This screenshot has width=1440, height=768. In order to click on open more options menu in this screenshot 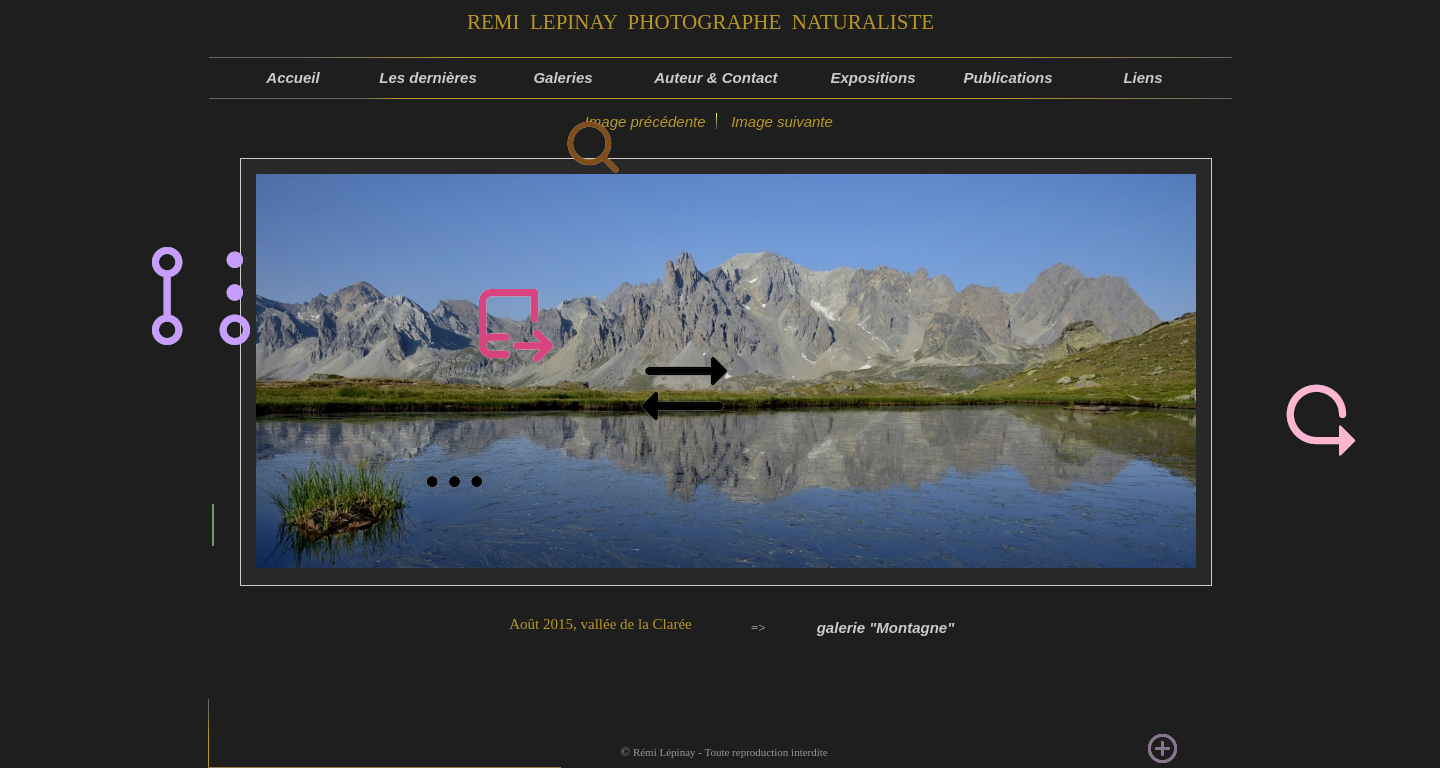, I will do `click(454, 481)`.